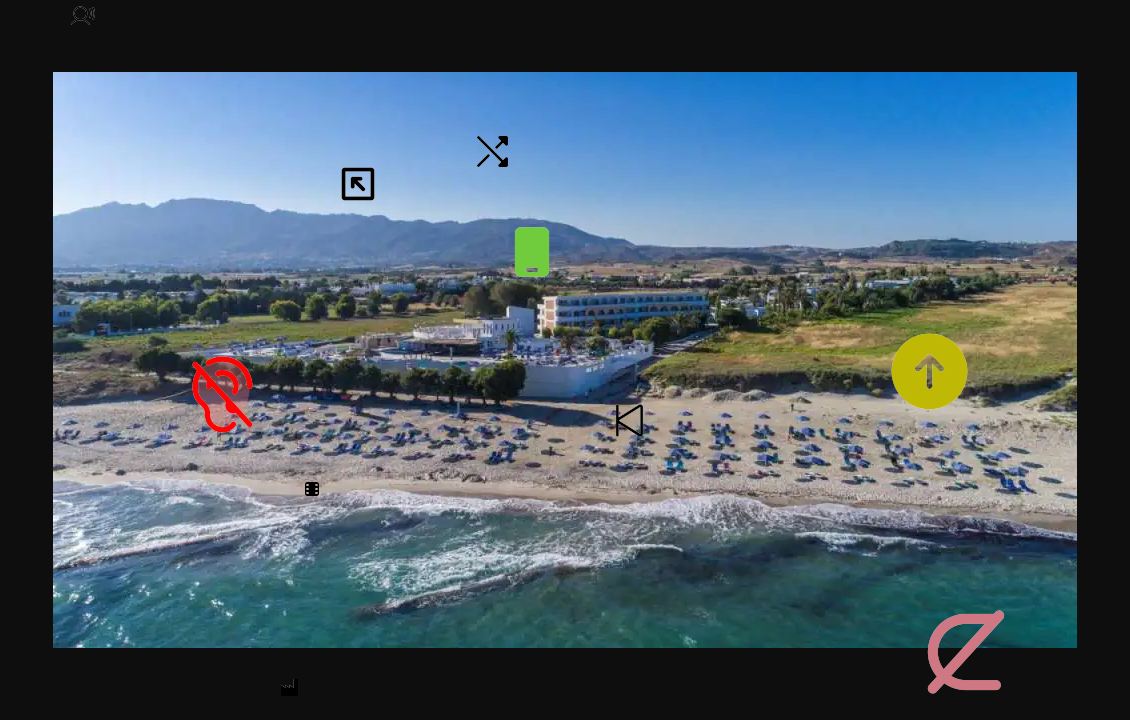  I want to click on shuffle or randomize playback order, so click(492, 151).